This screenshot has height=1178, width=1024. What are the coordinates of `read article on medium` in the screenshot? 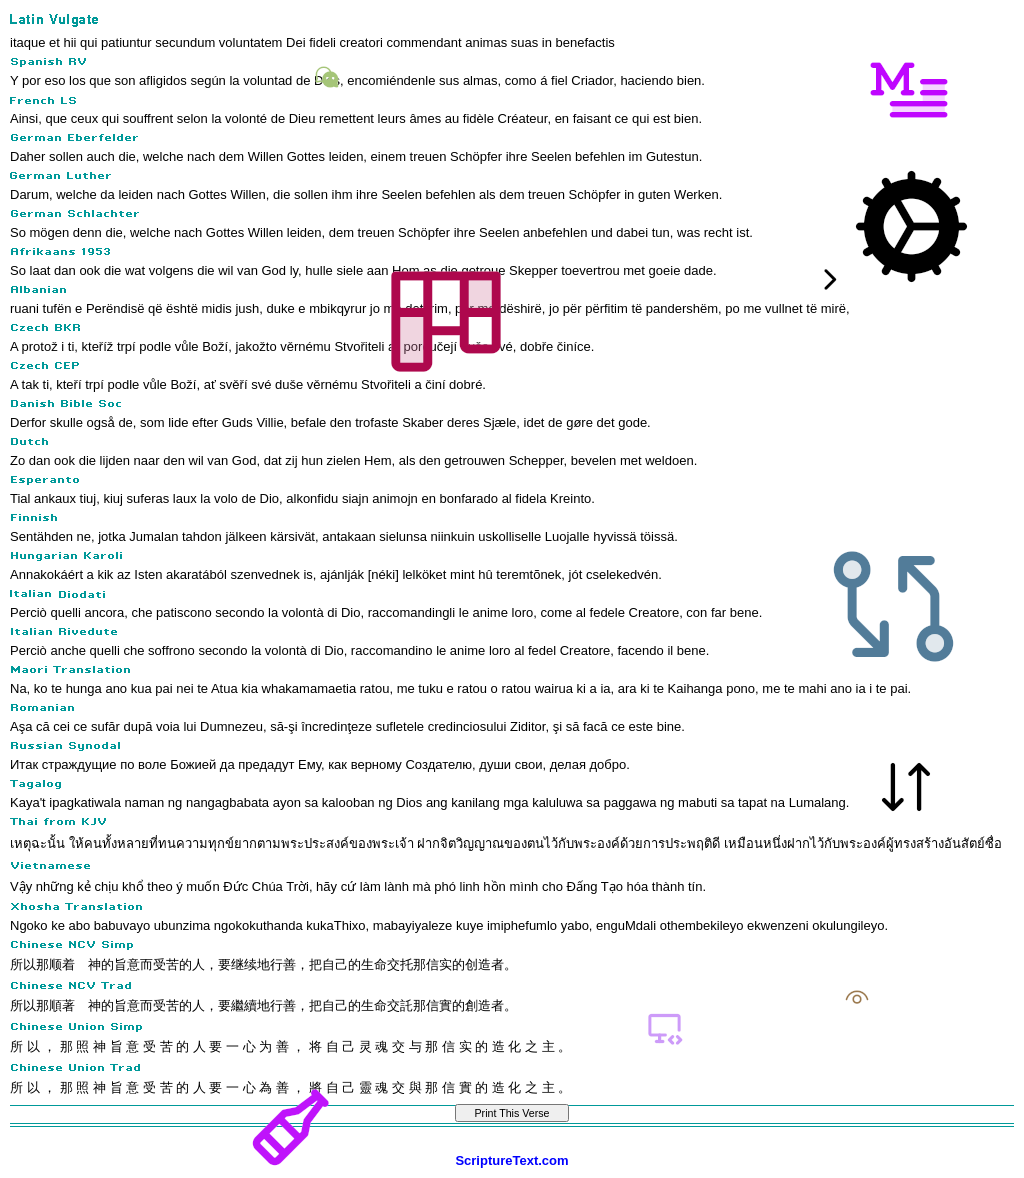 It's located at (909, 90).